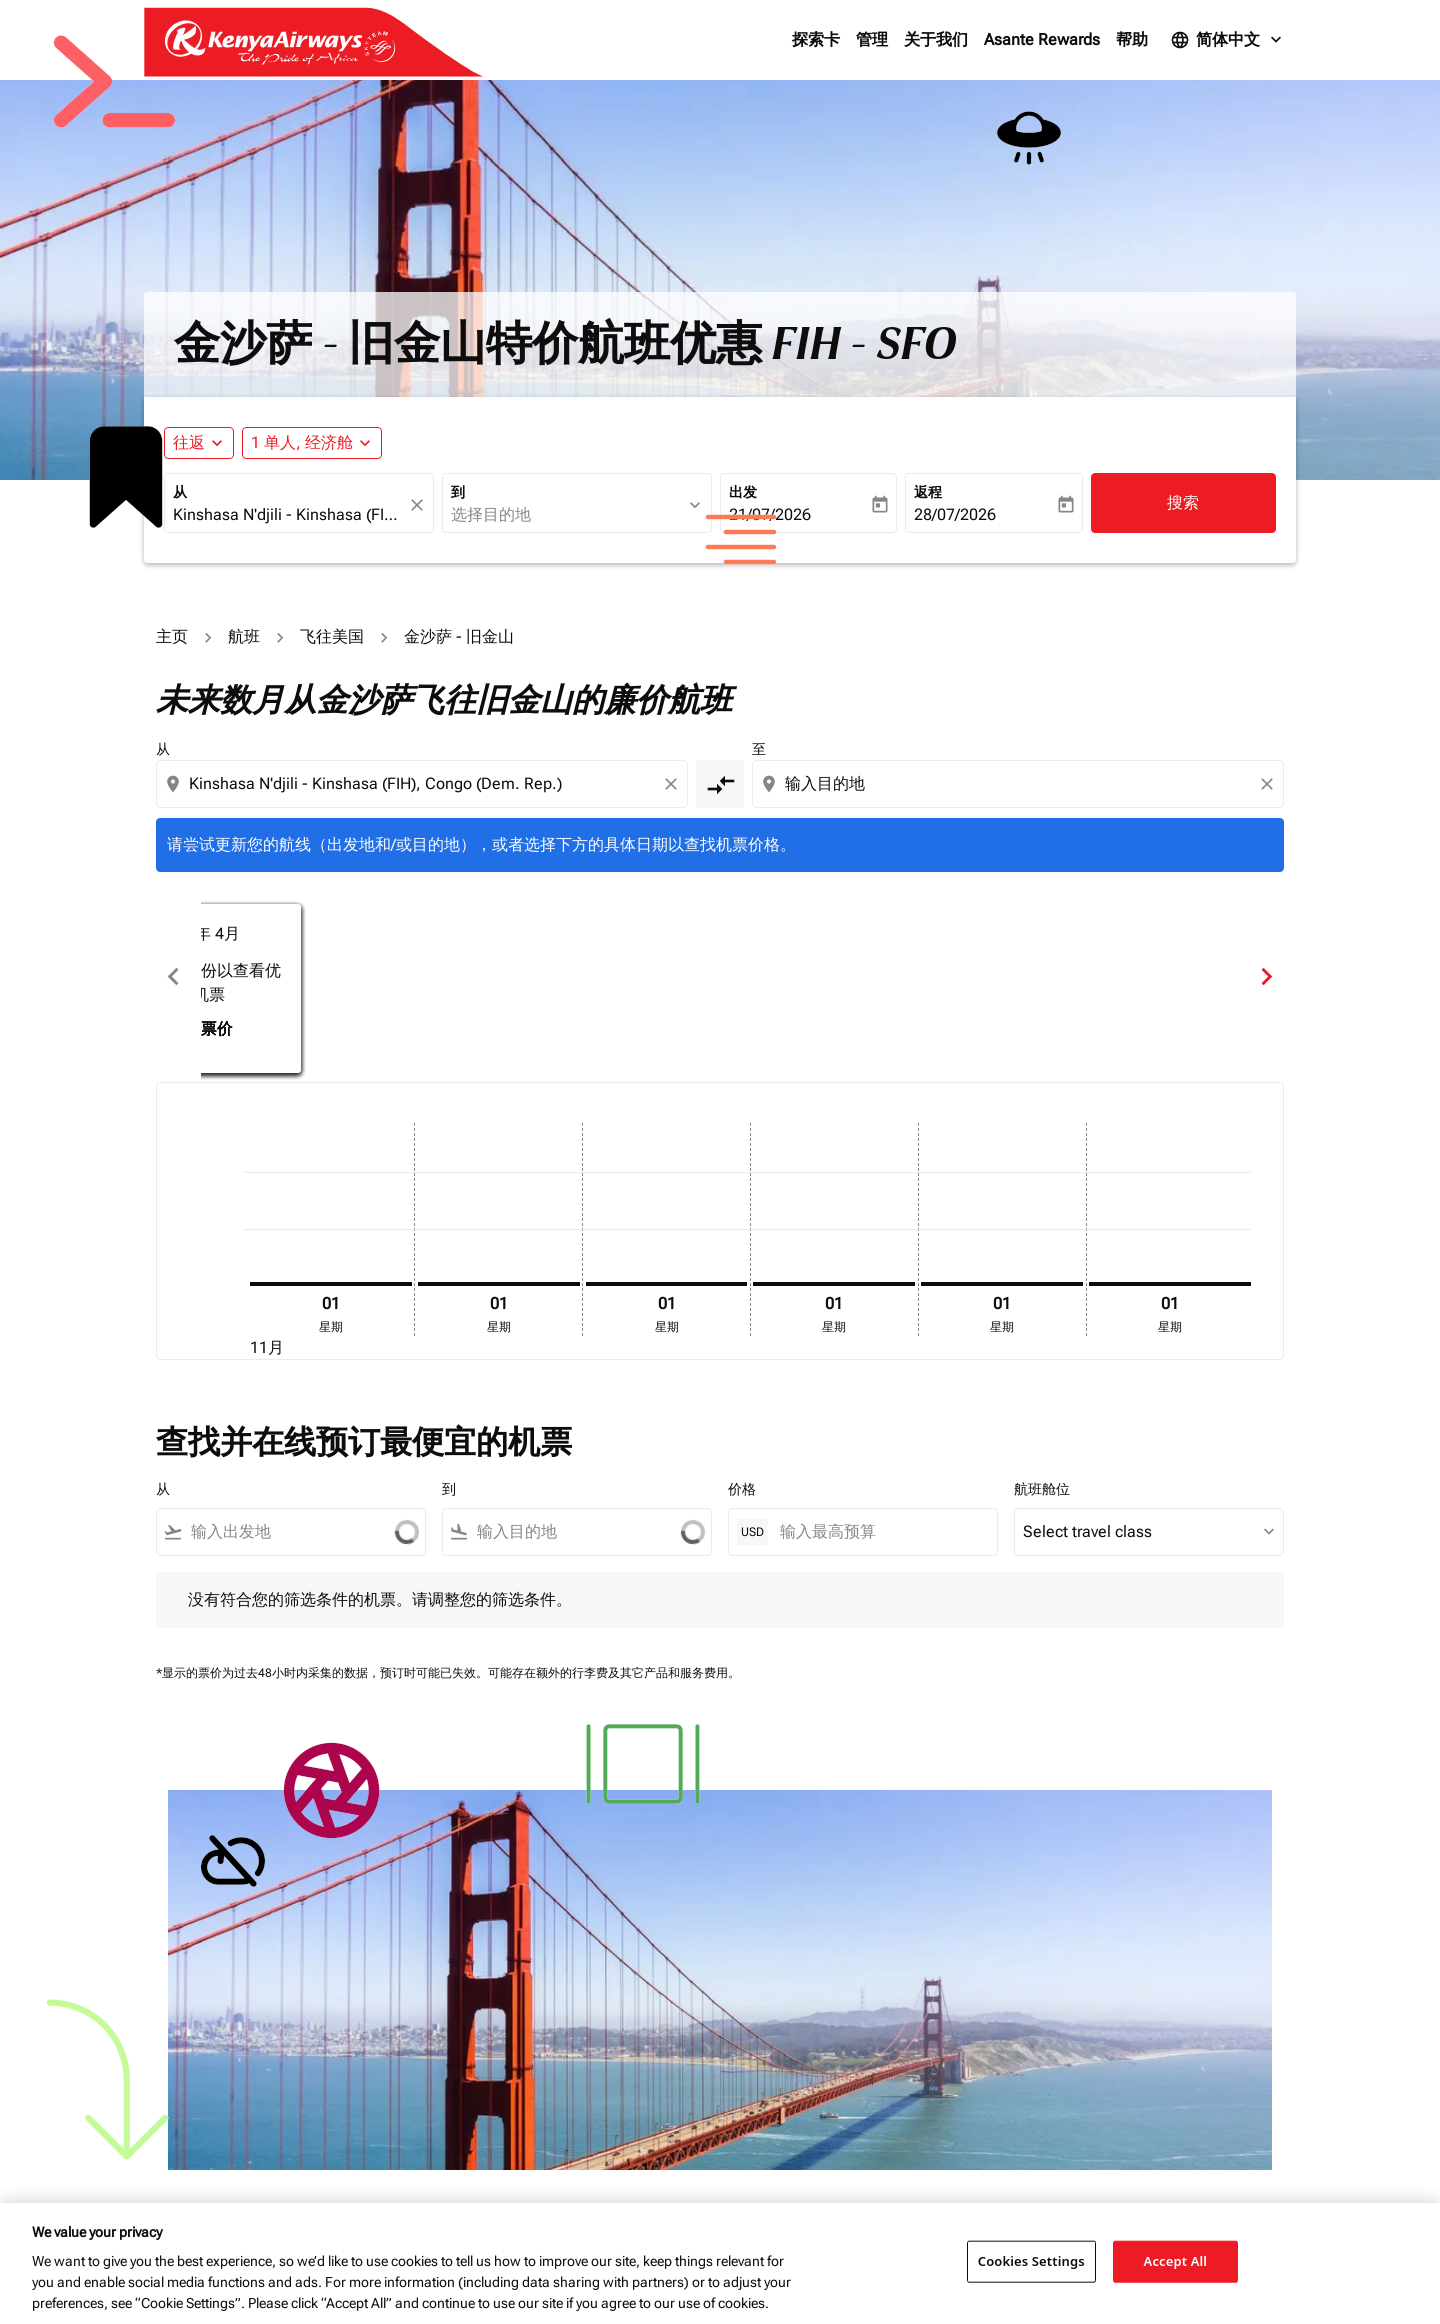 This screenshot has height=2324, width=1440. I want to click on align text to the right, so click(741, 541).